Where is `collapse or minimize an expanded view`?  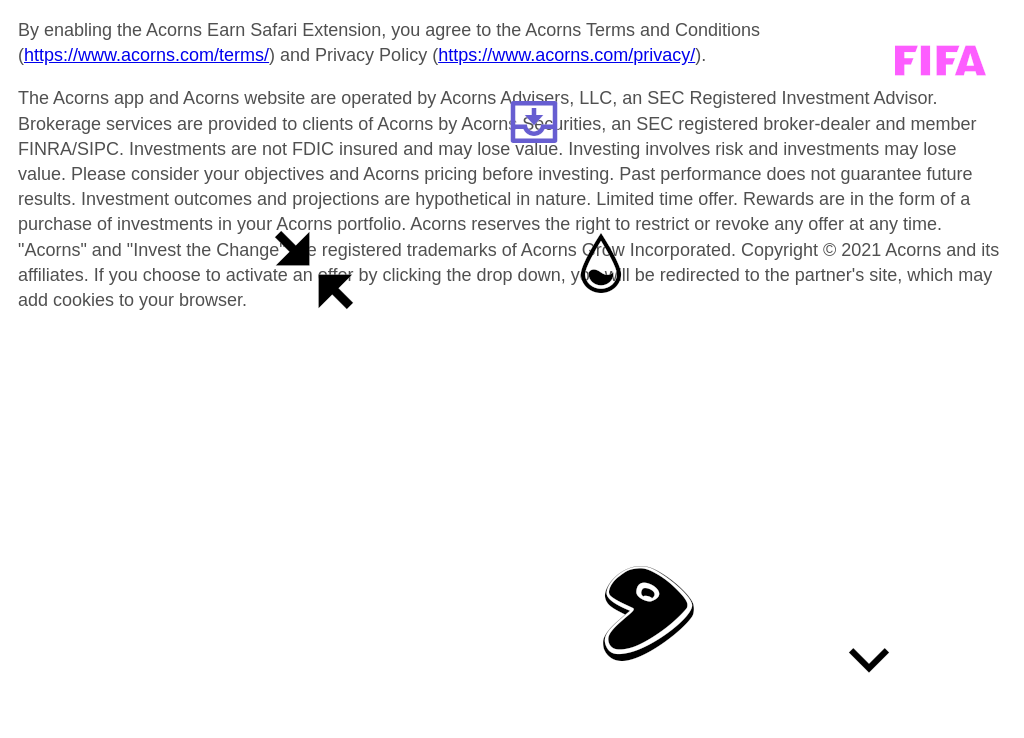 collapse or minimize an expanded view is located at coordinates (314, 270).